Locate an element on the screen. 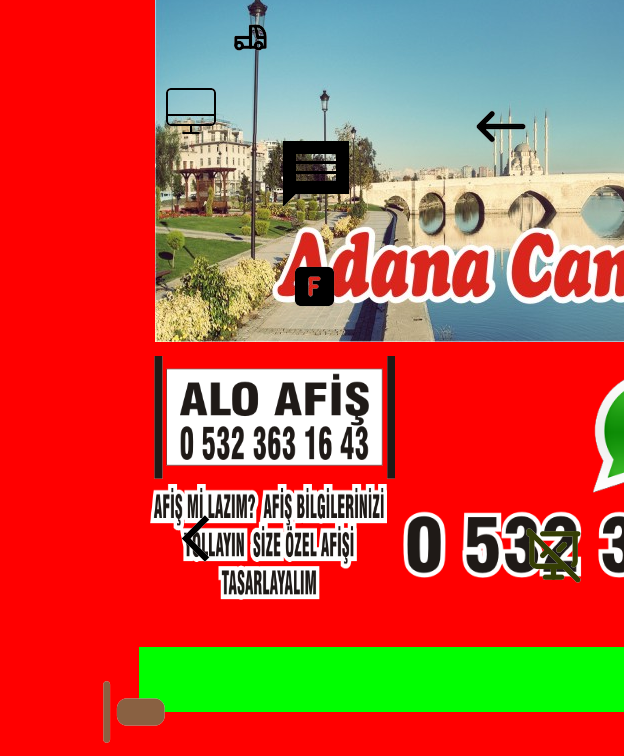  facebook app or social media shortcut is located at coordinates (314, 286).